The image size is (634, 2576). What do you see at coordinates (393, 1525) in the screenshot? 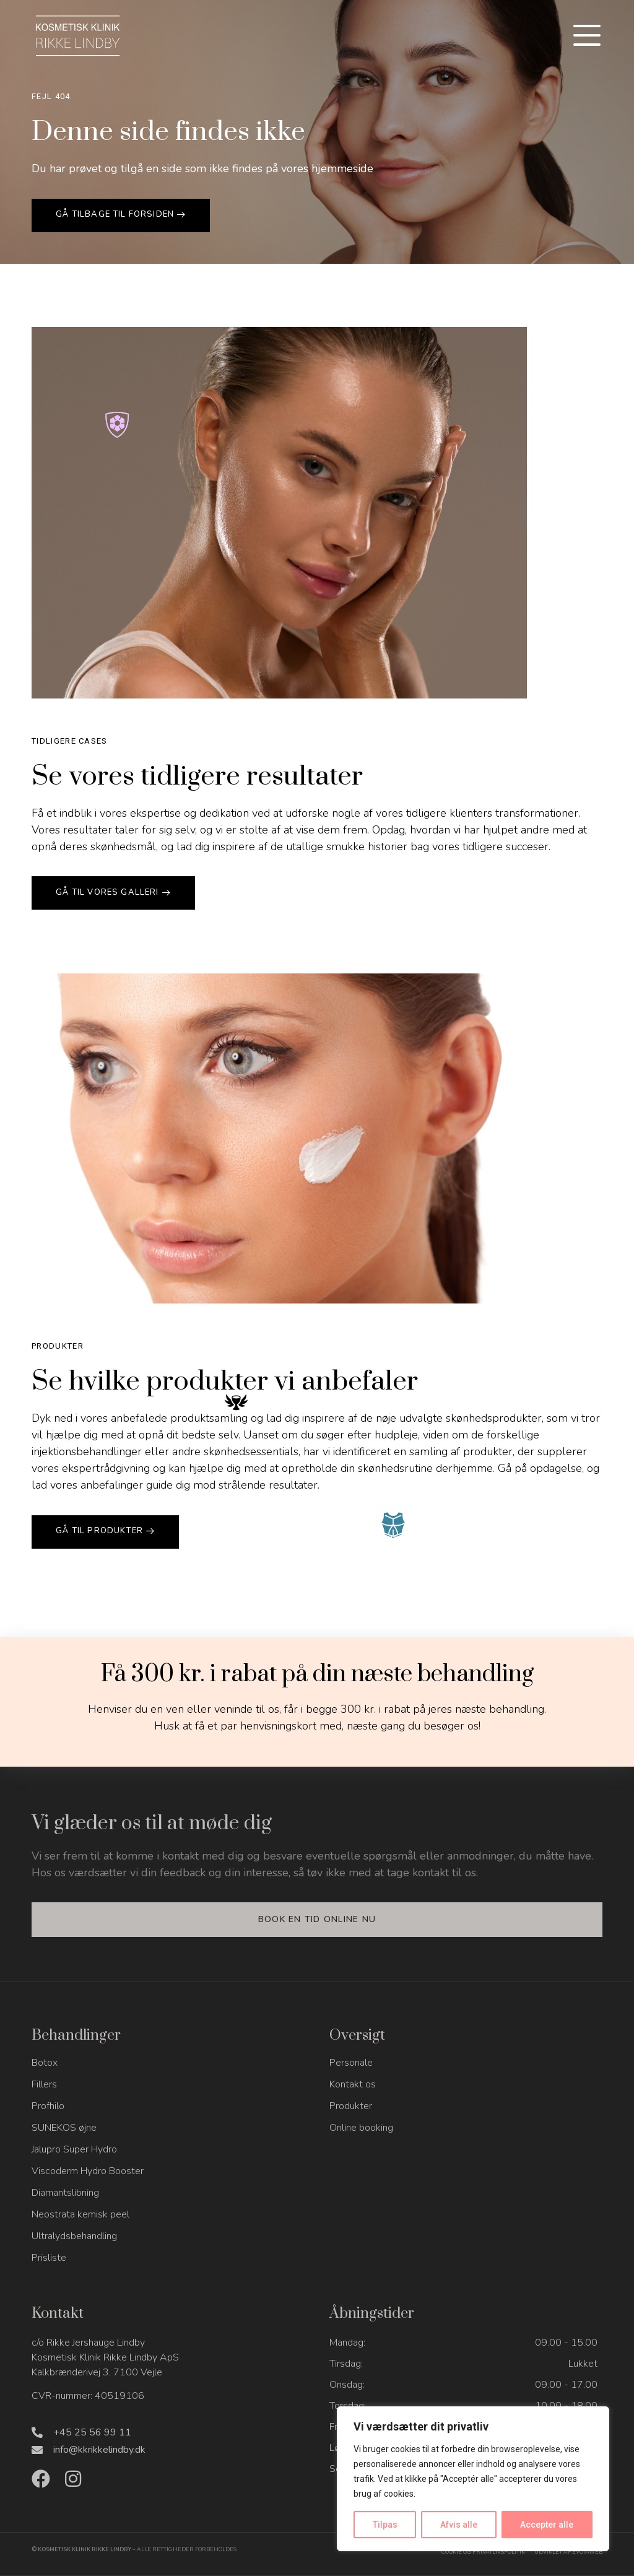
I see `equip chest armor to your character` at bounding box center [393, 1525].